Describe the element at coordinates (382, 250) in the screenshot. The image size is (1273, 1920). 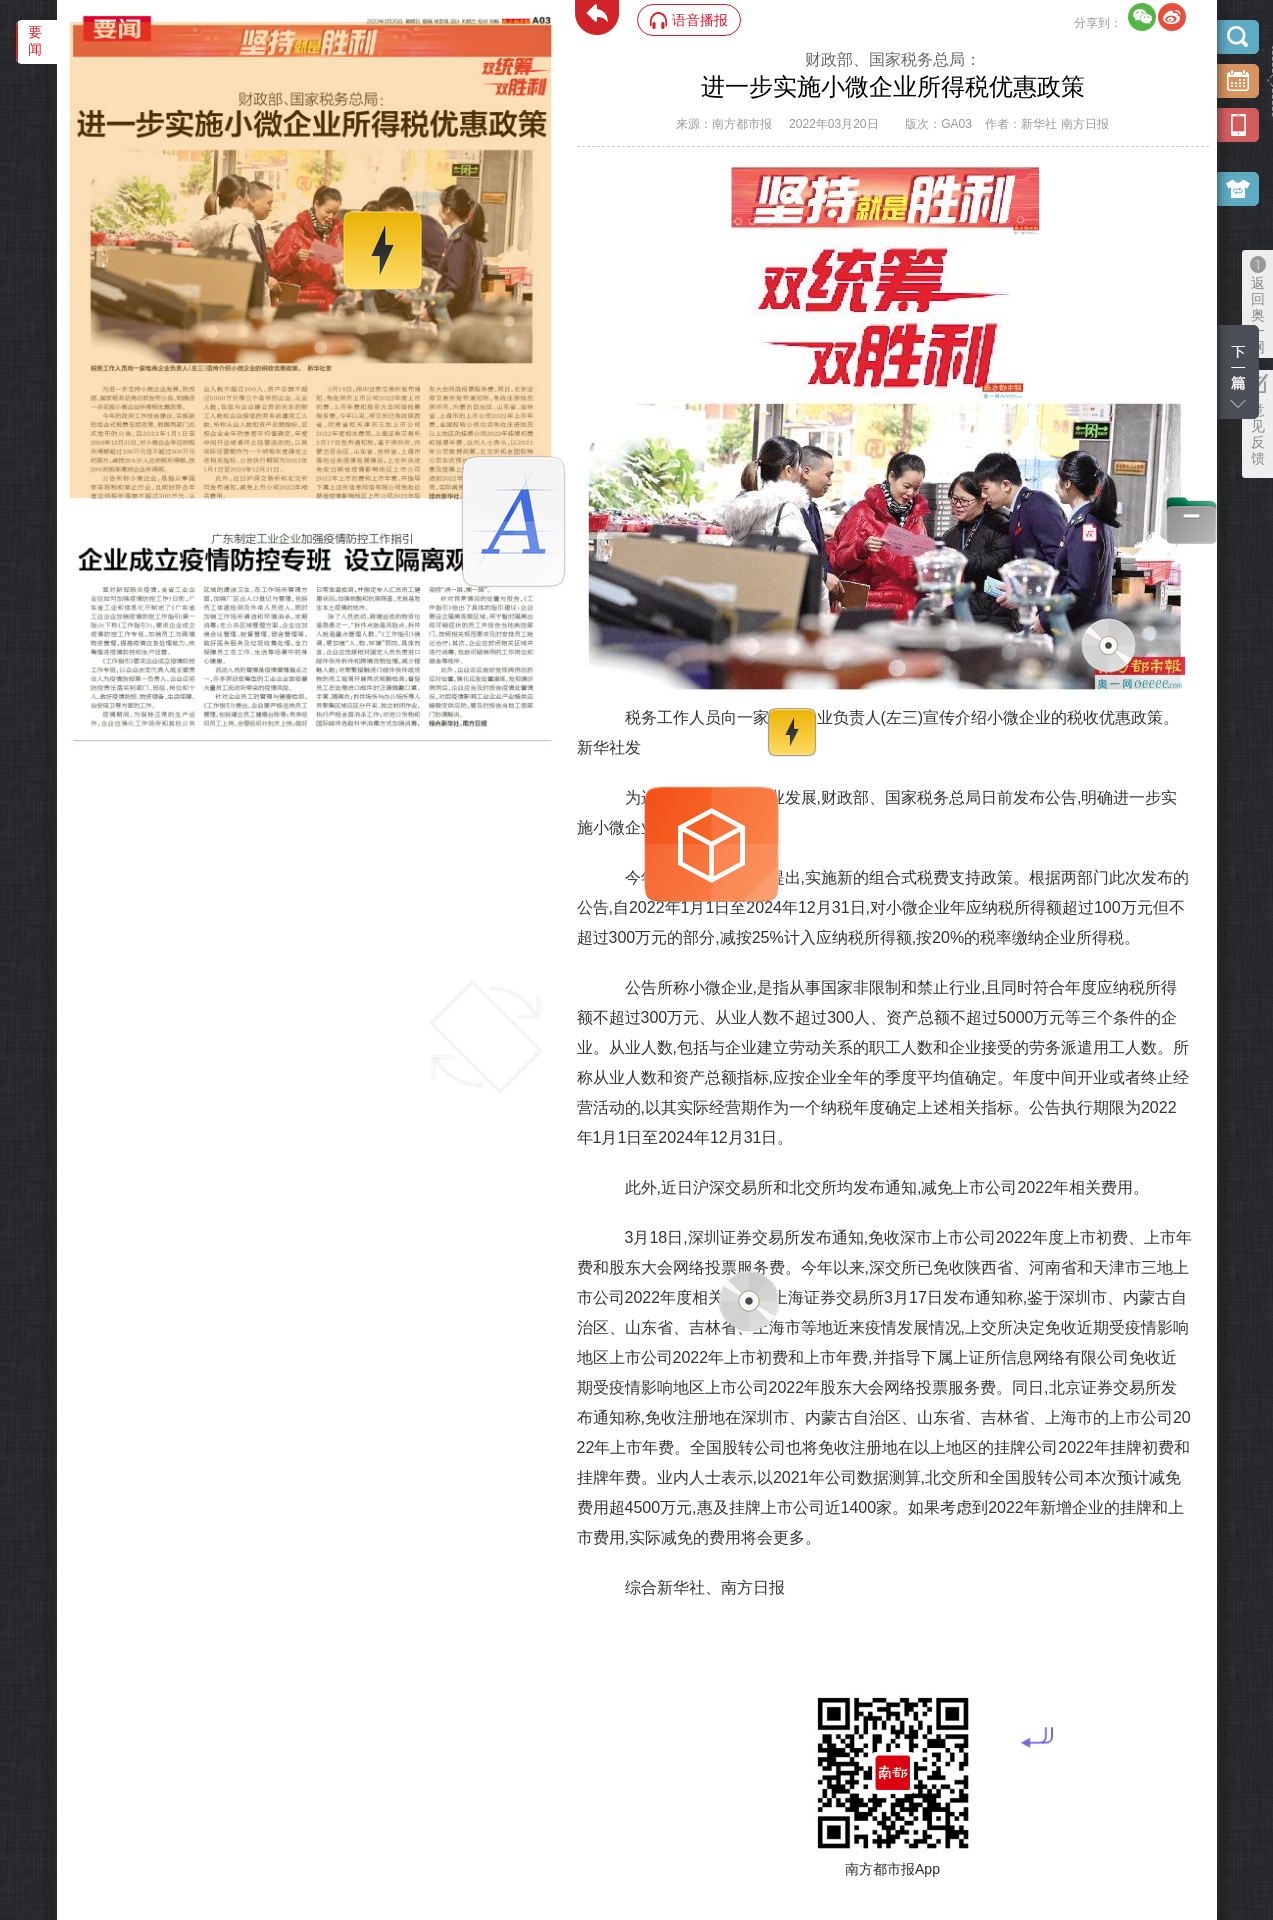
I see `access power and battery settings` at that location.